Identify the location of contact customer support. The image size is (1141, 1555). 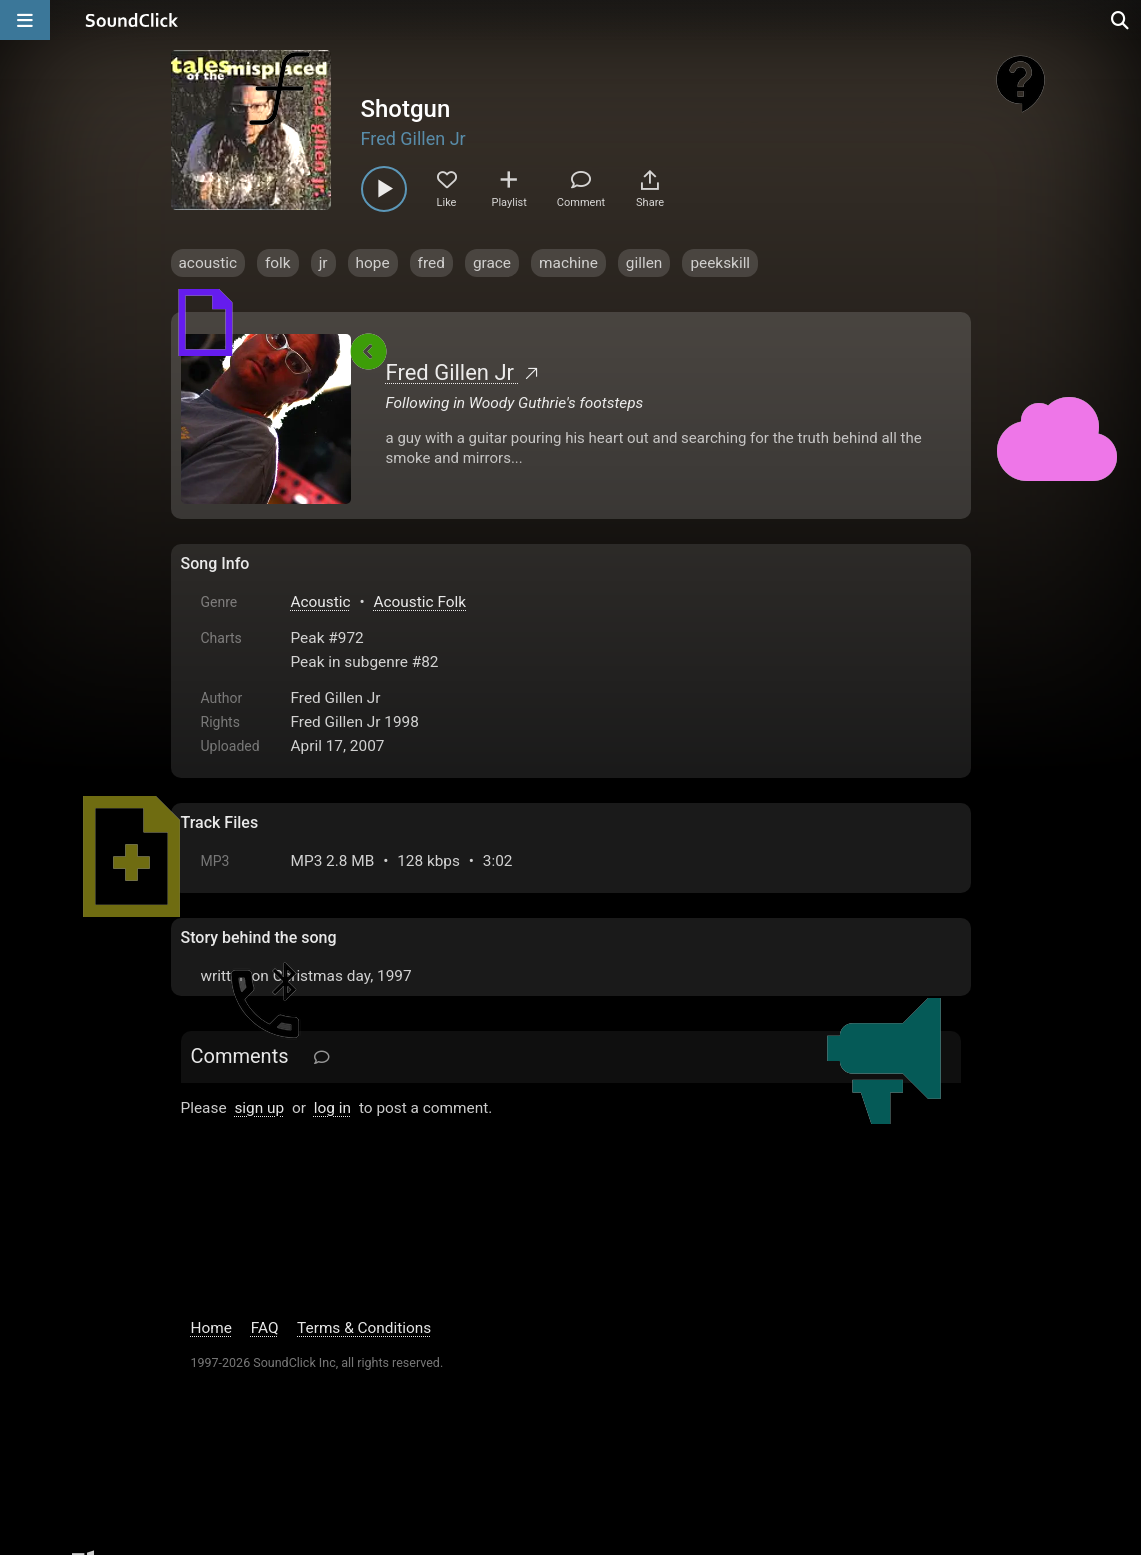
(1022, 84).